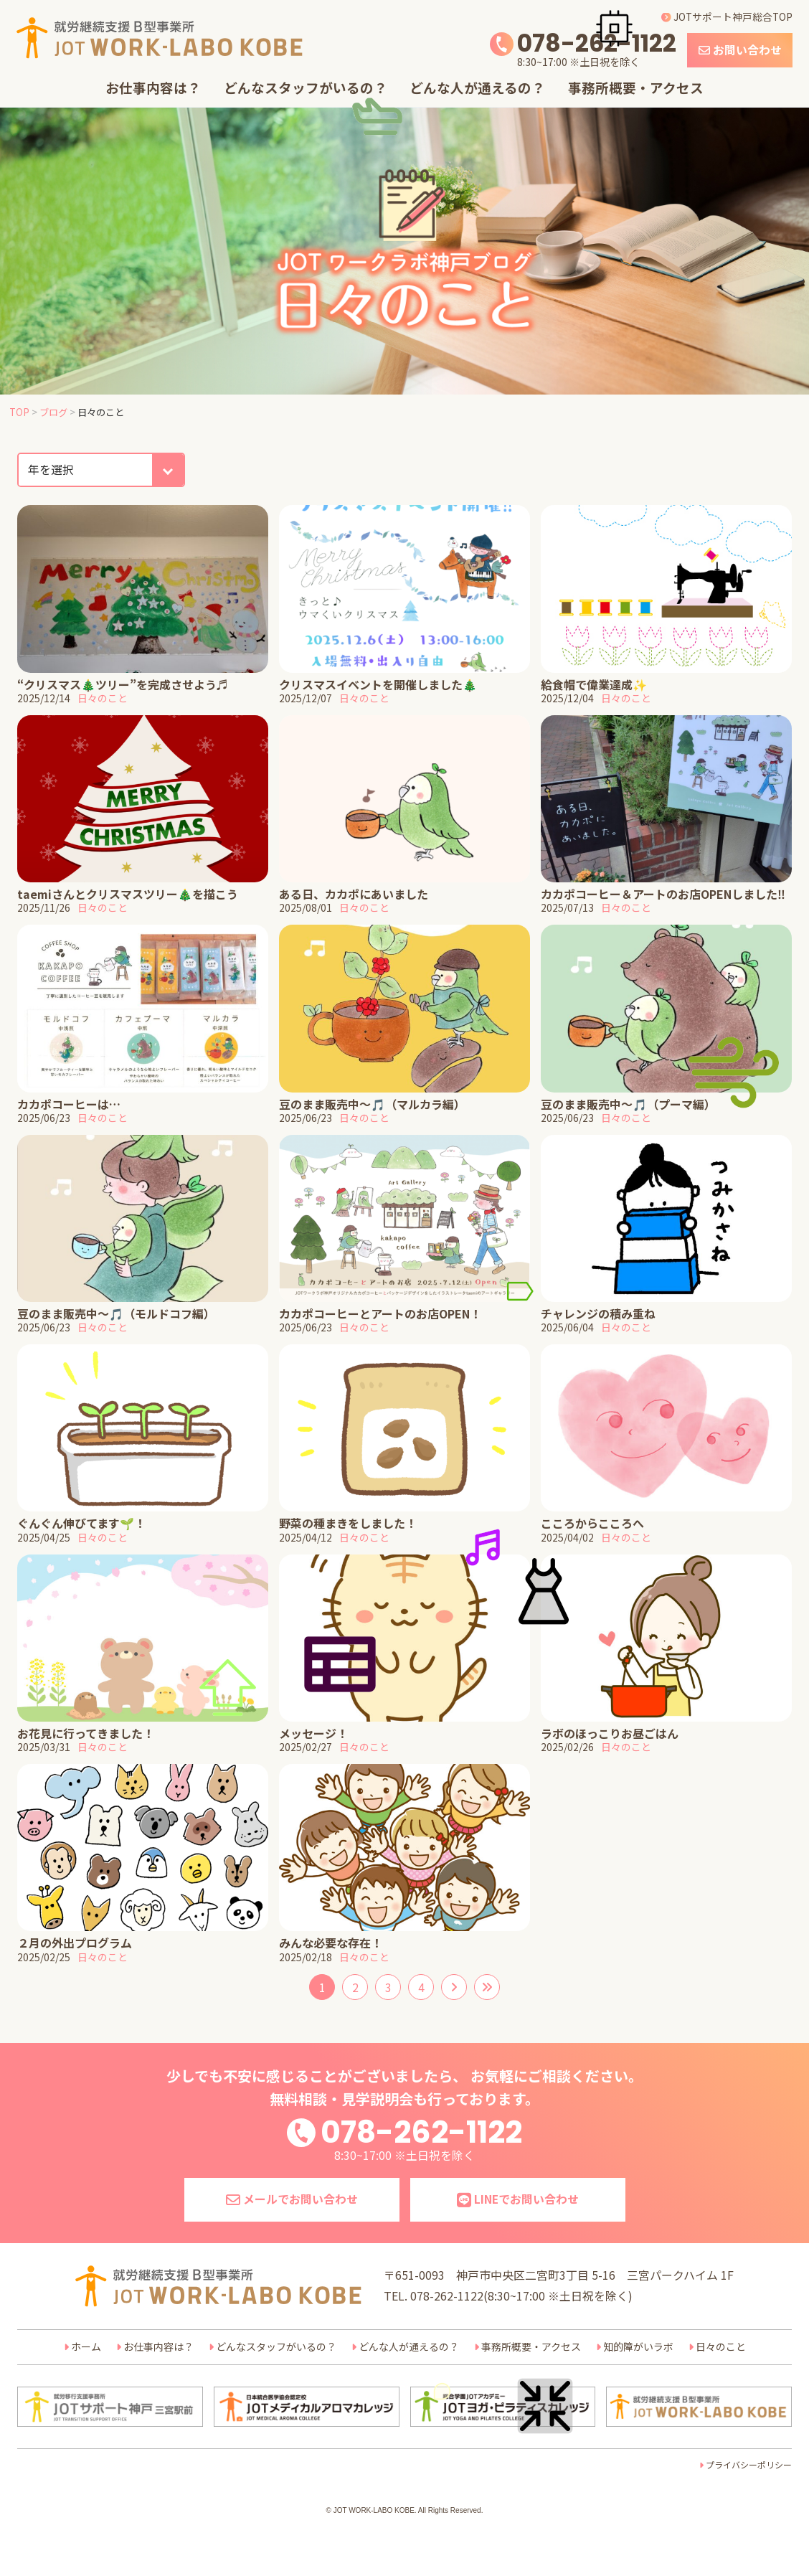 This screenshot has width=809, height=2576. I want to click on indicates current wind conditions, so click(734, 1072).